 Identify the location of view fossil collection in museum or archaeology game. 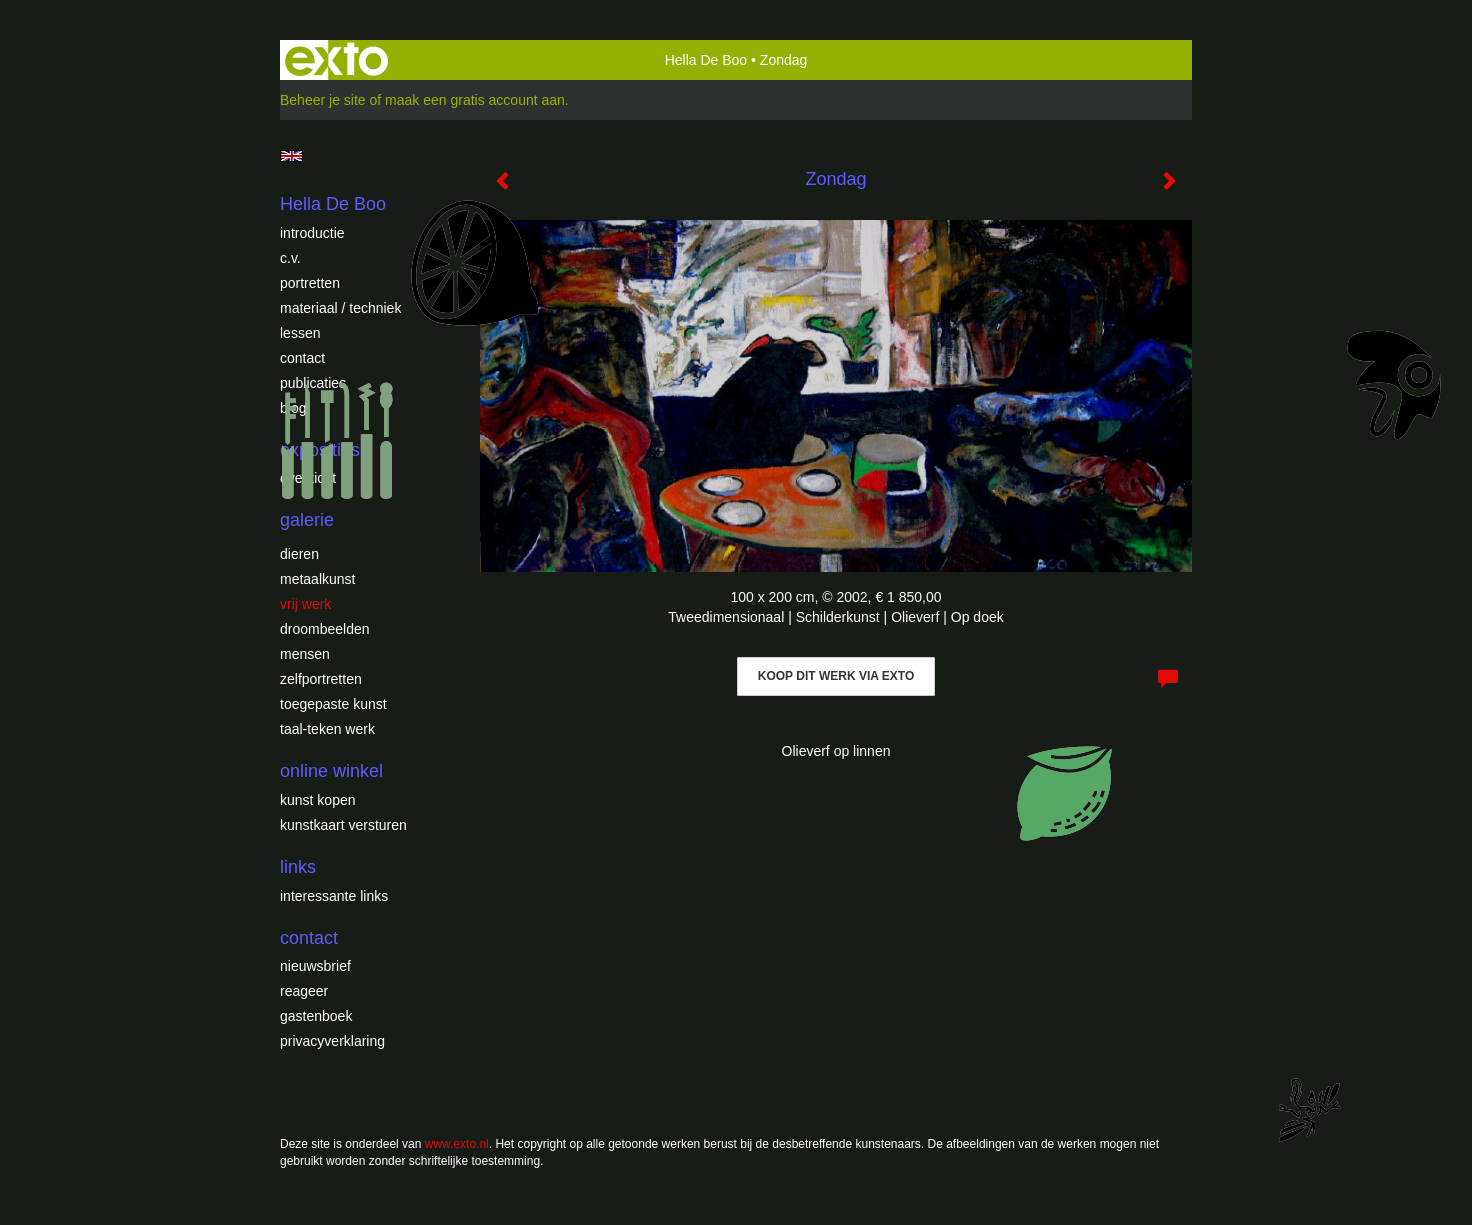
(1309, 1110).